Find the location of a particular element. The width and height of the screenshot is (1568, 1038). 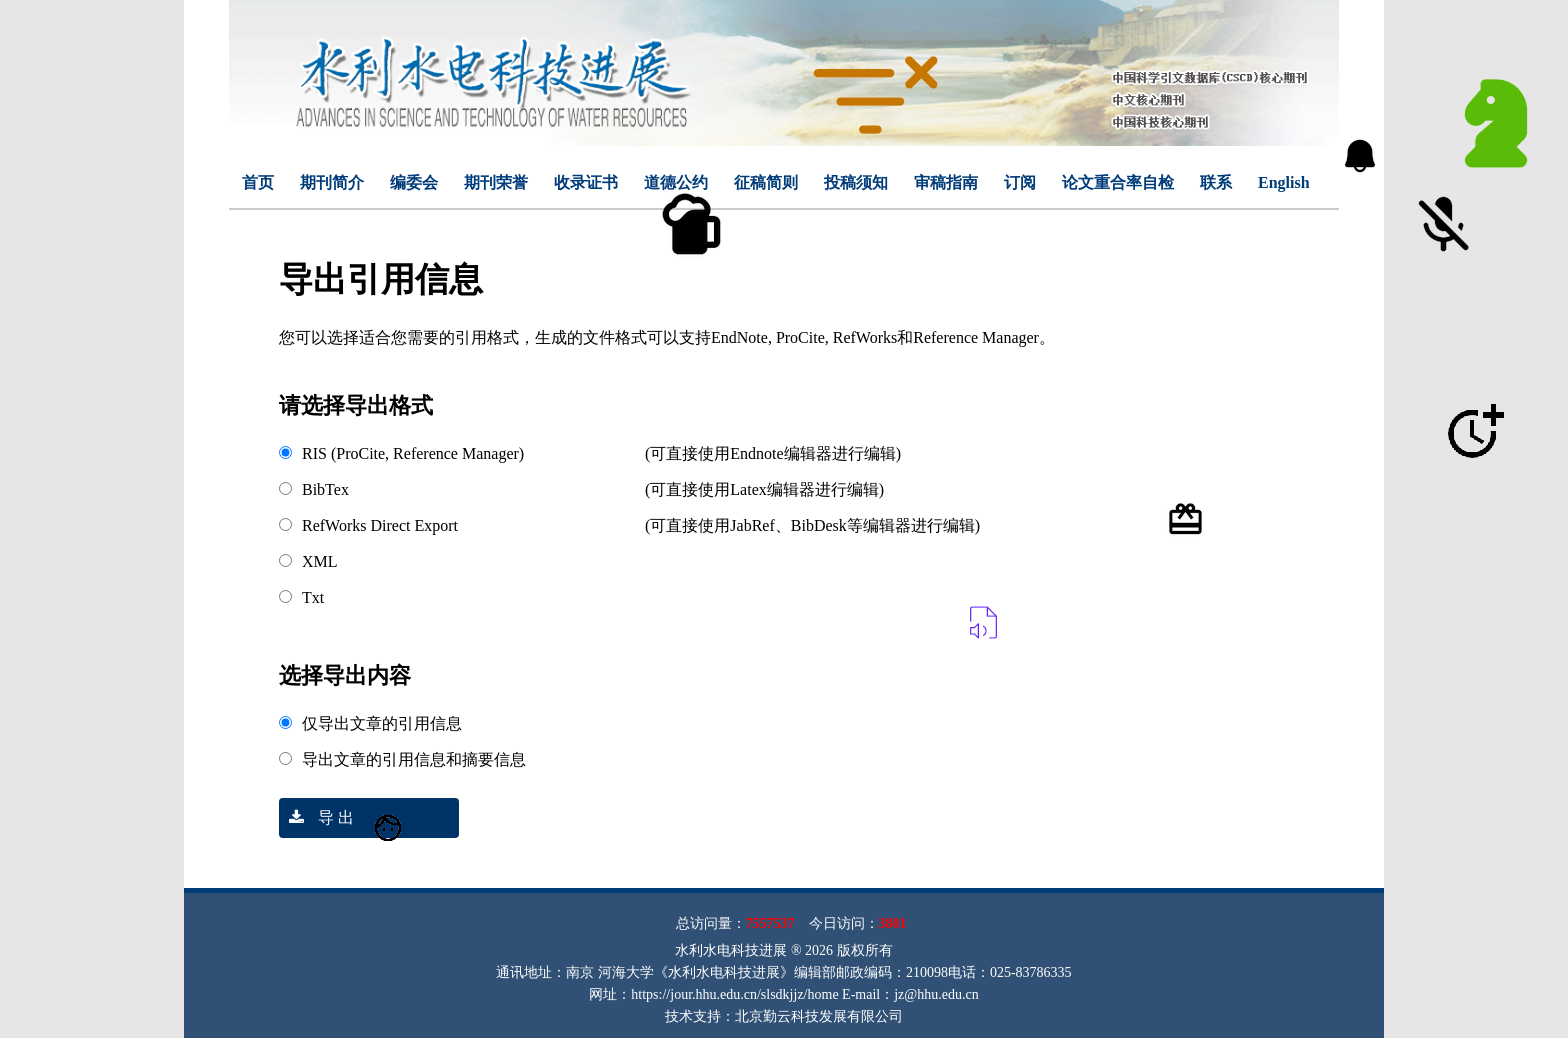

open an audio file is located at coordinates (983, 622).